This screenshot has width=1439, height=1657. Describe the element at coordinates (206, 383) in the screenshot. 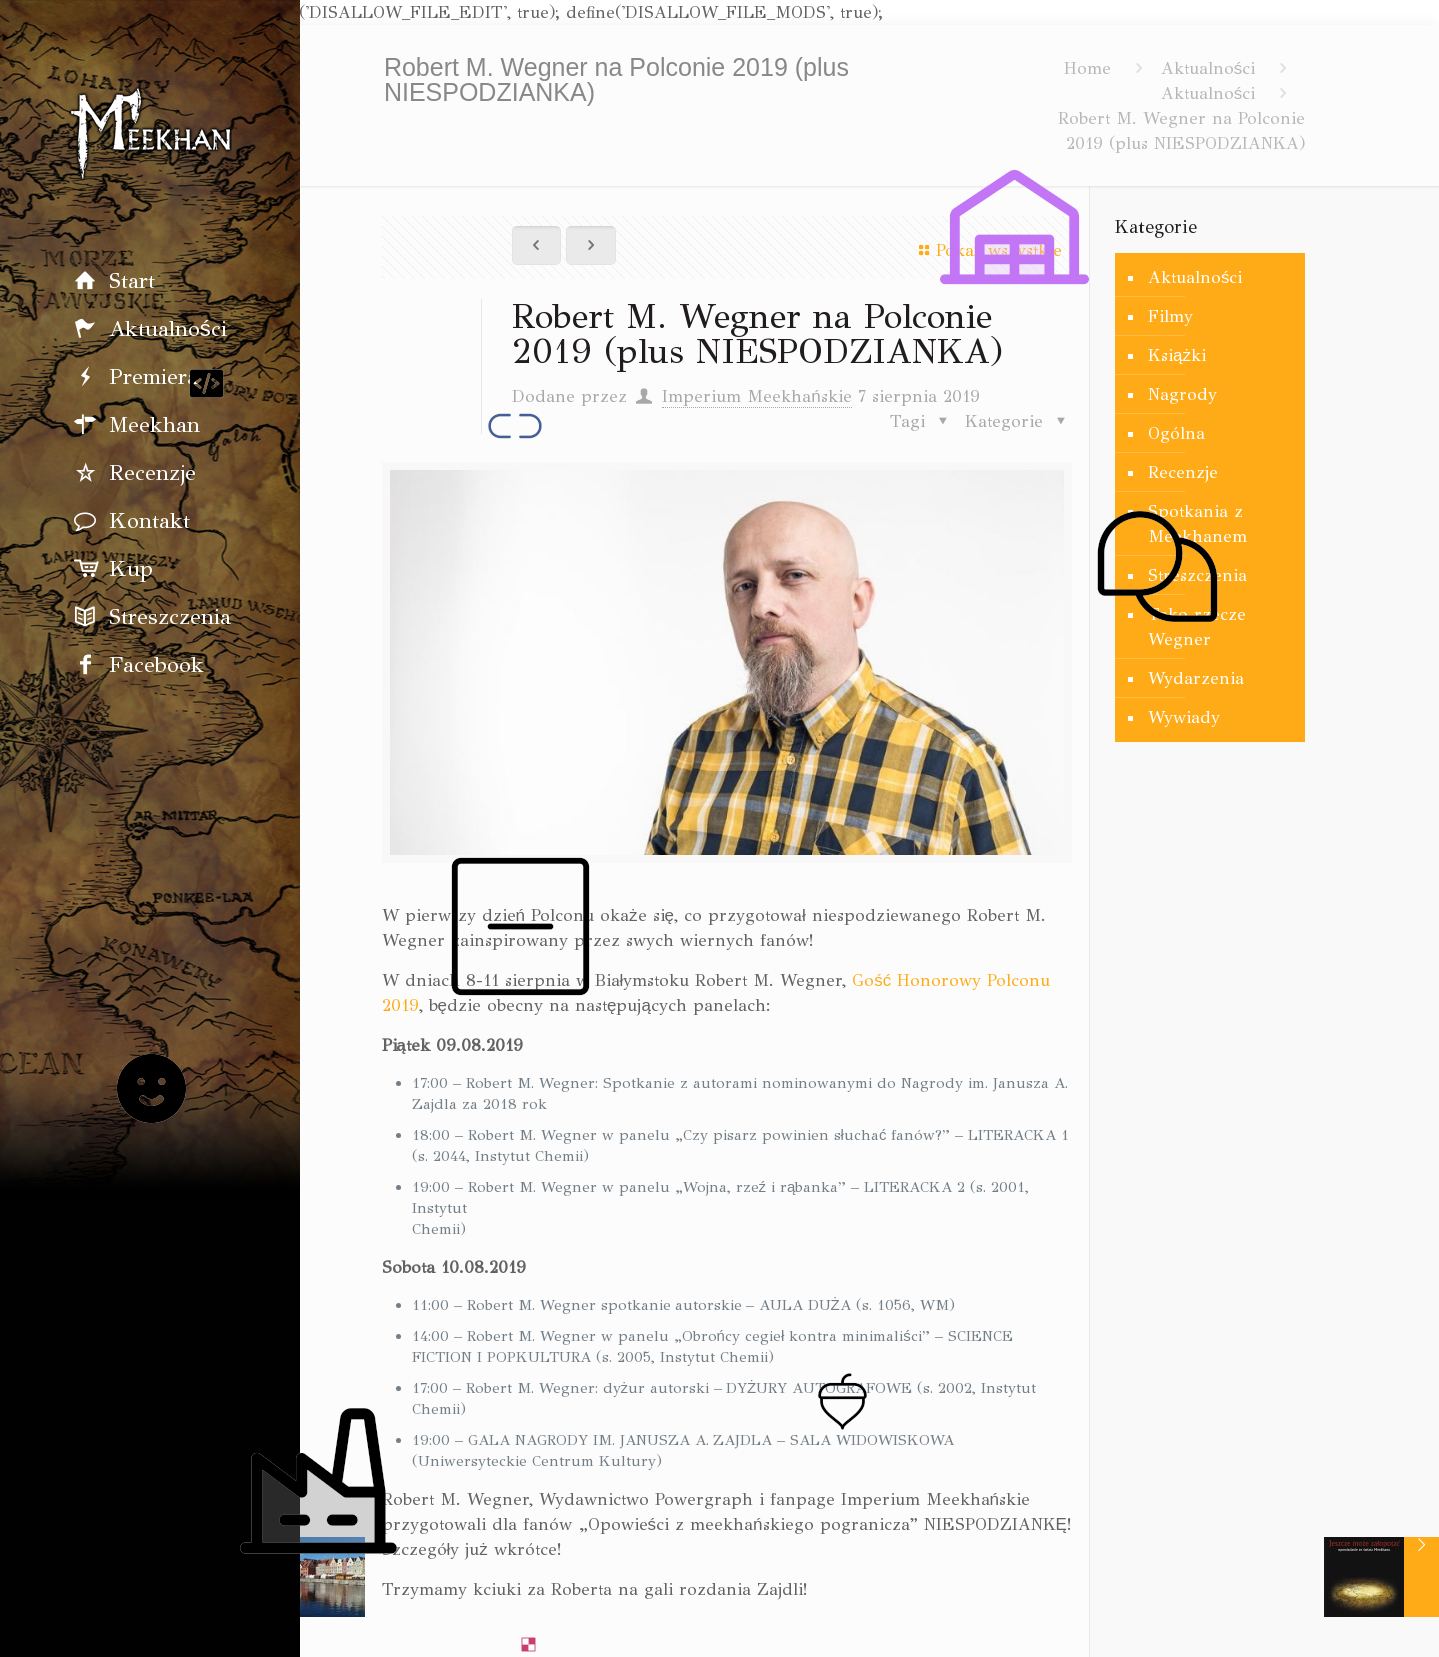

I see `view or edit source code` at that location.